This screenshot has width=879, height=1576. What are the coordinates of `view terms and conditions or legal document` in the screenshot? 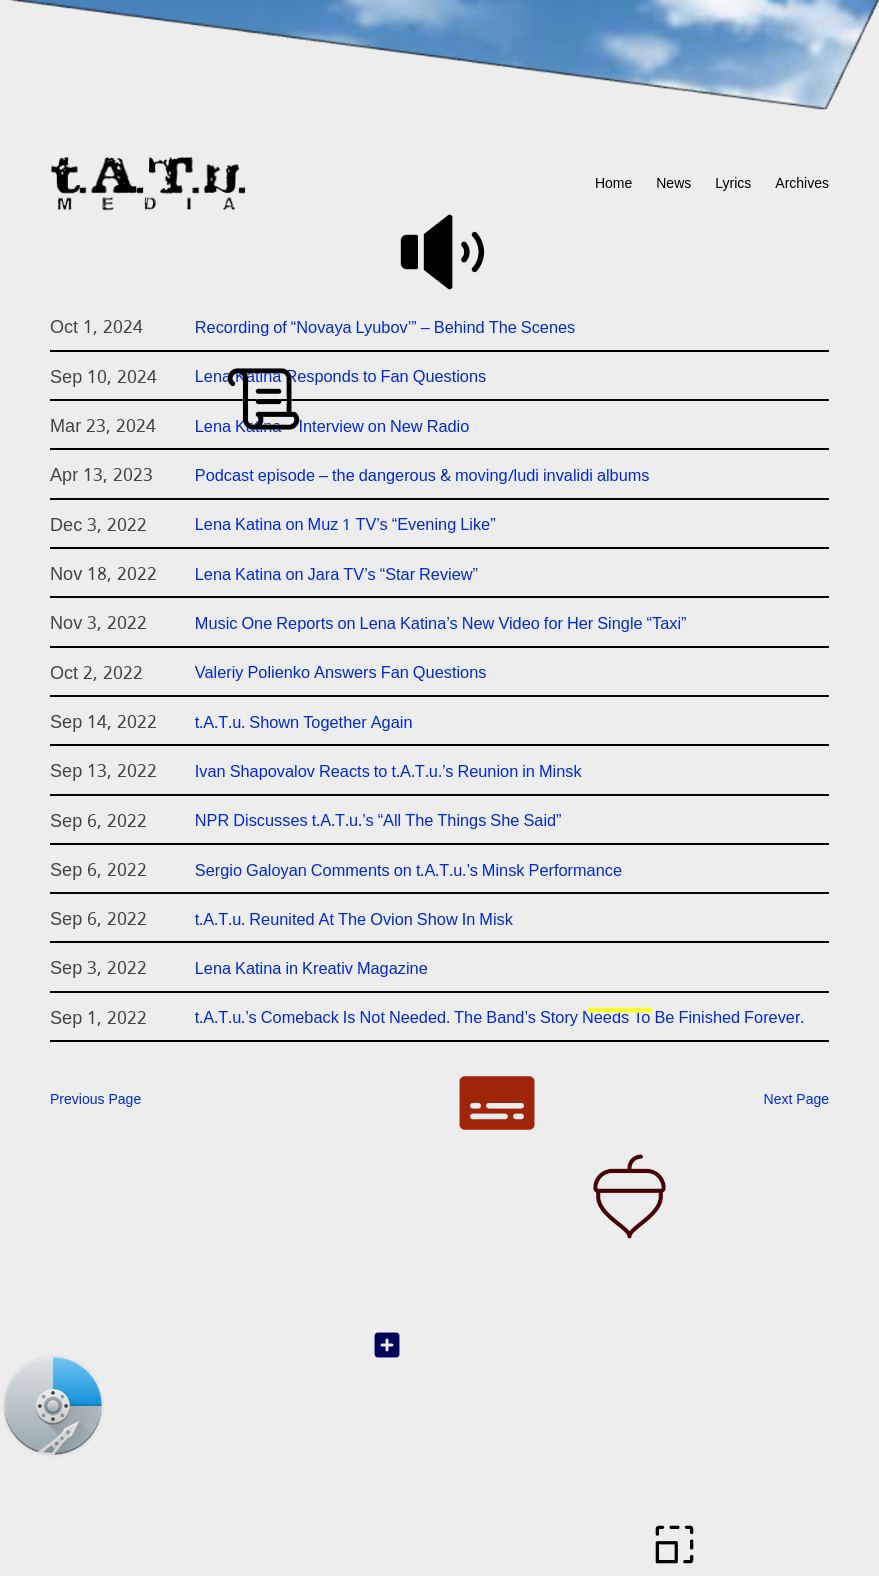 It's located at (266, 399).